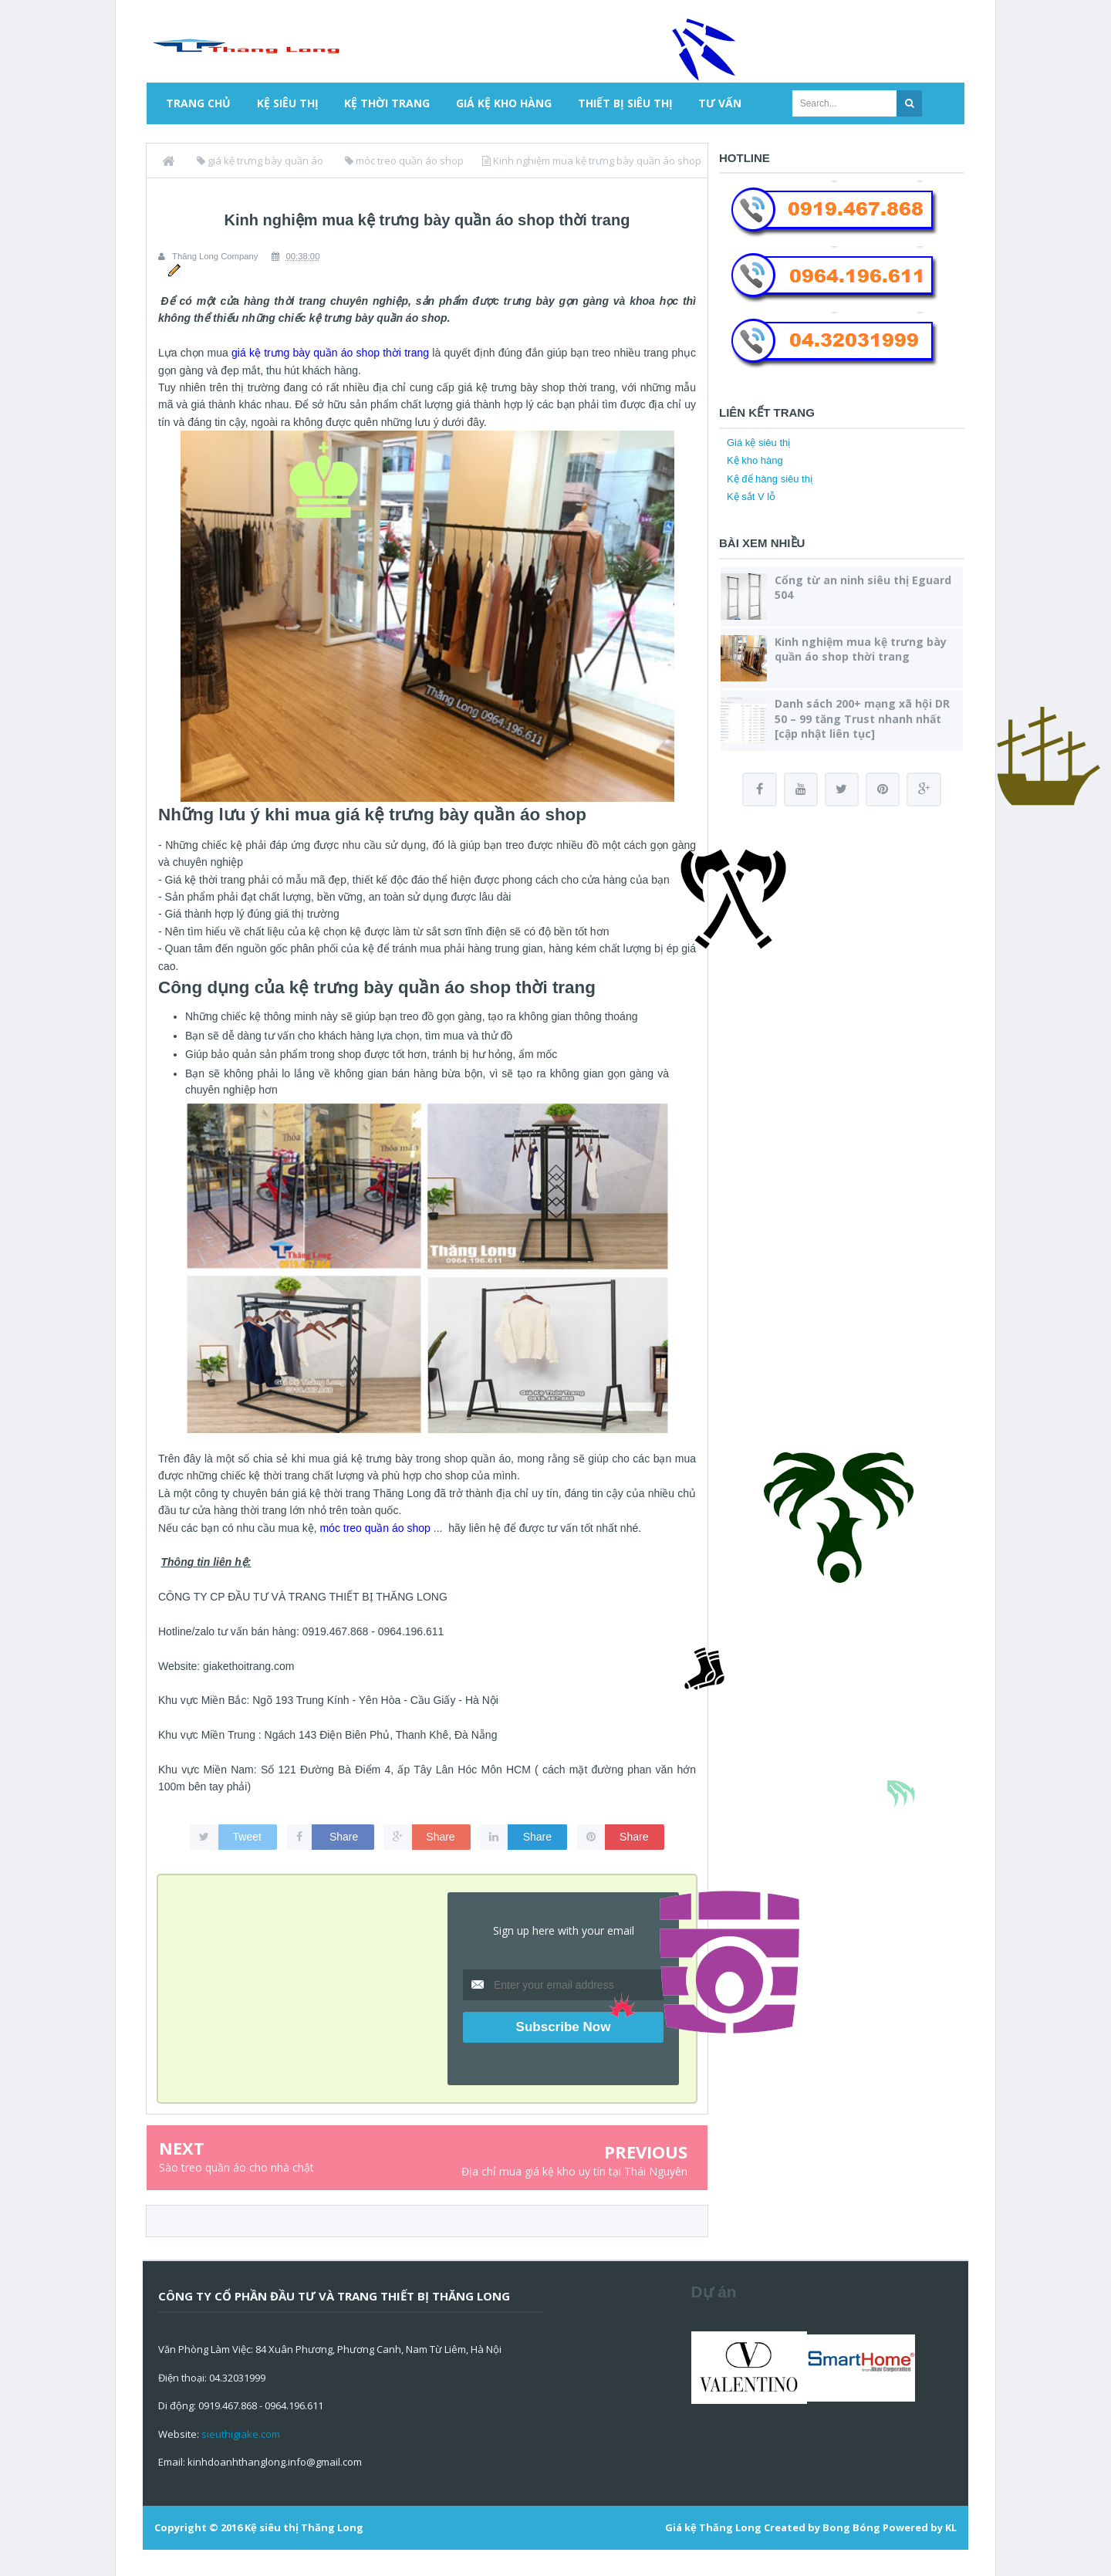 This screenshot has width=1111, height=2576. I want to click on access barrel or keg inventory in game, so click(729, 1962).